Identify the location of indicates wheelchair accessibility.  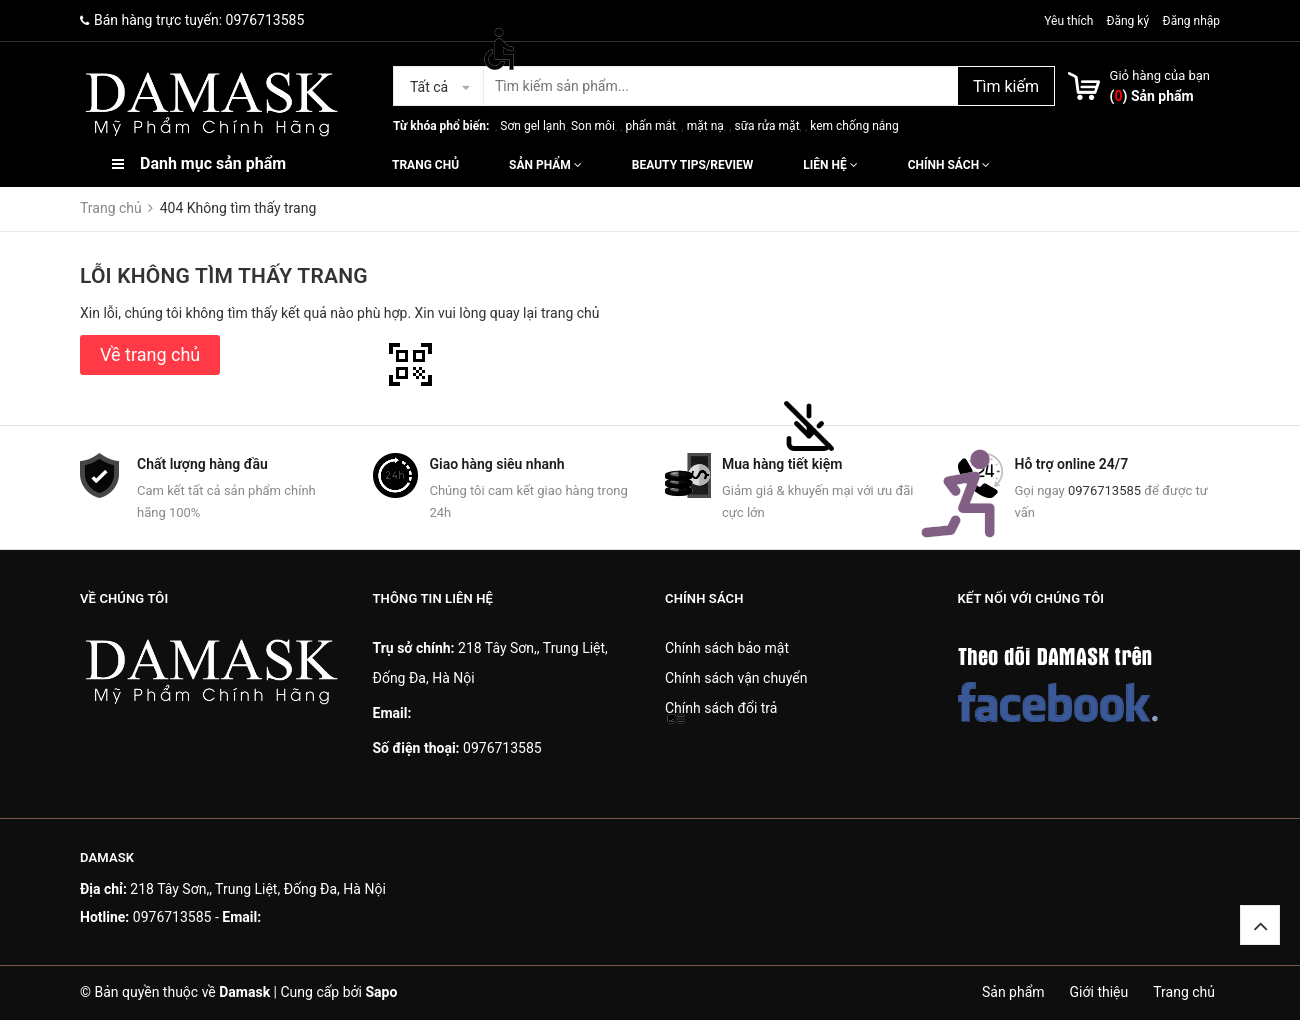
(499, 49).